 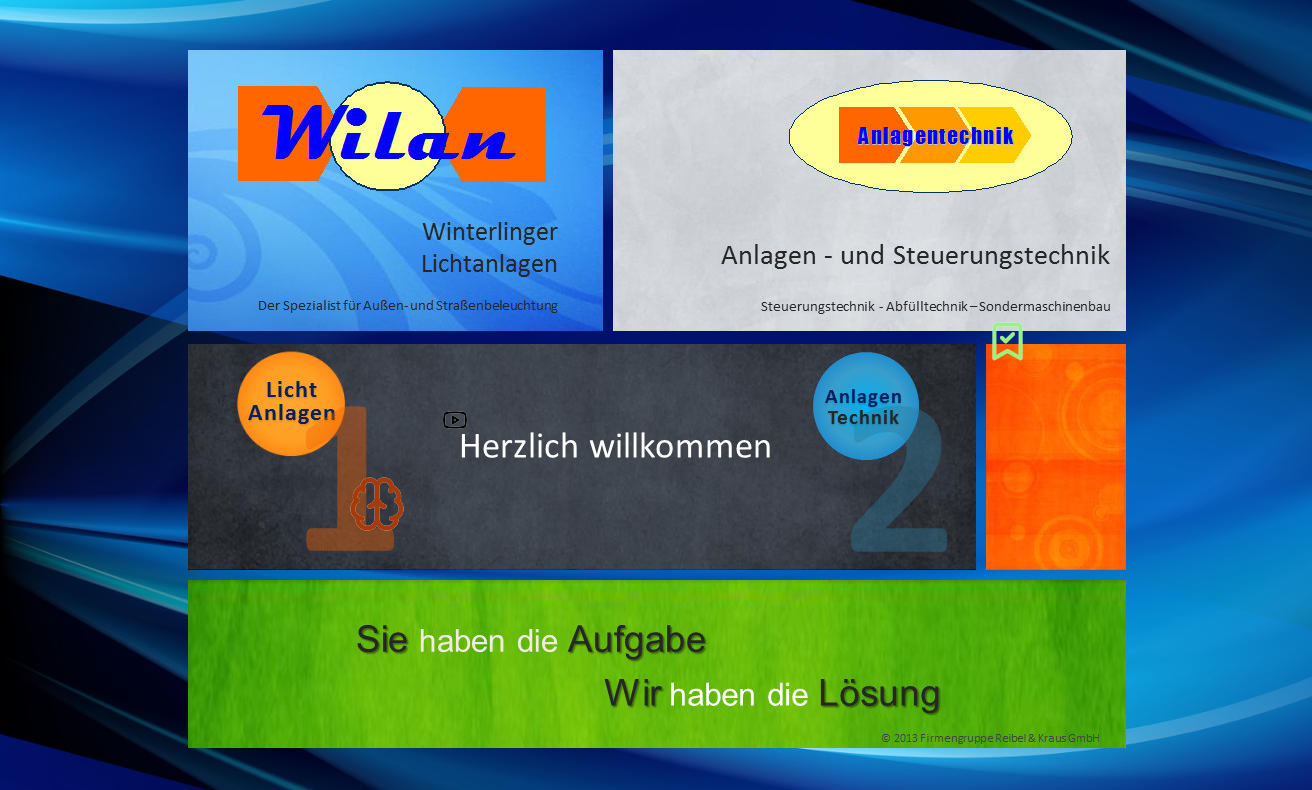 I want to click on item successfully bookmarked, so click(x=1007, y=341).